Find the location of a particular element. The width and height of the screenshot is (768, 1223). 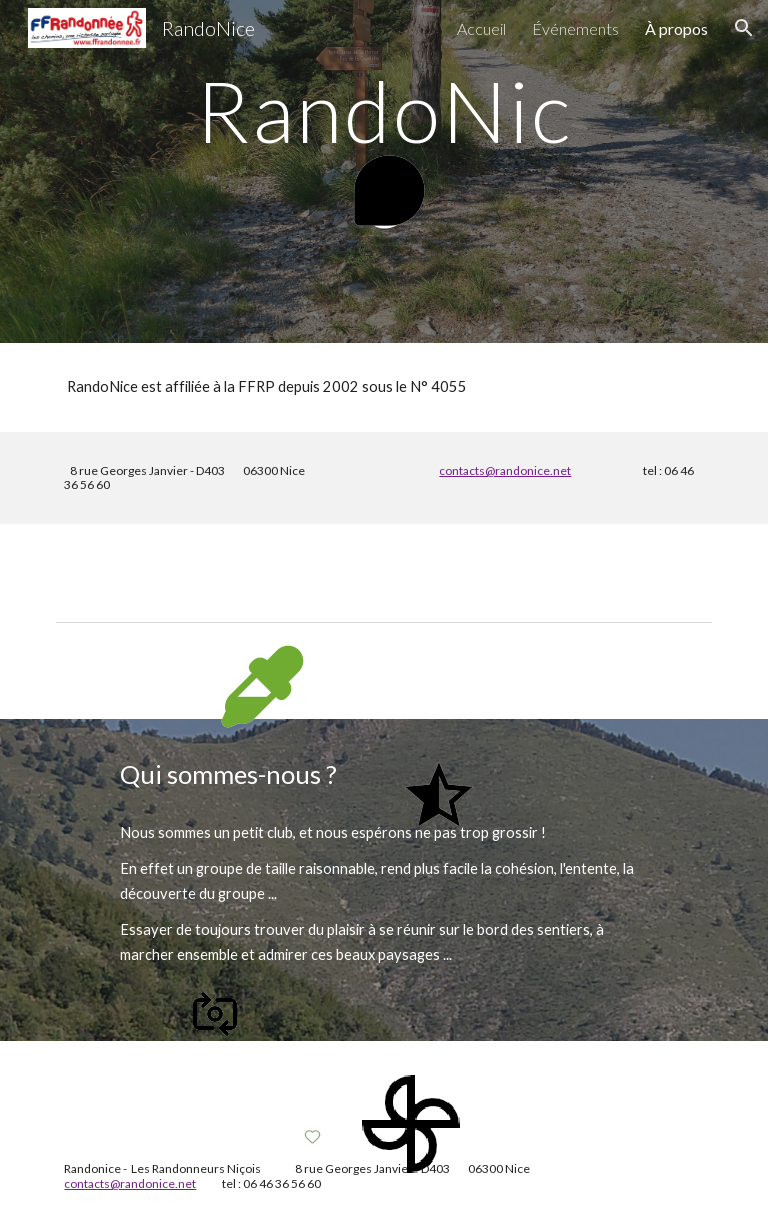

pick a color from the canvas is located at coordinates (262, 686).